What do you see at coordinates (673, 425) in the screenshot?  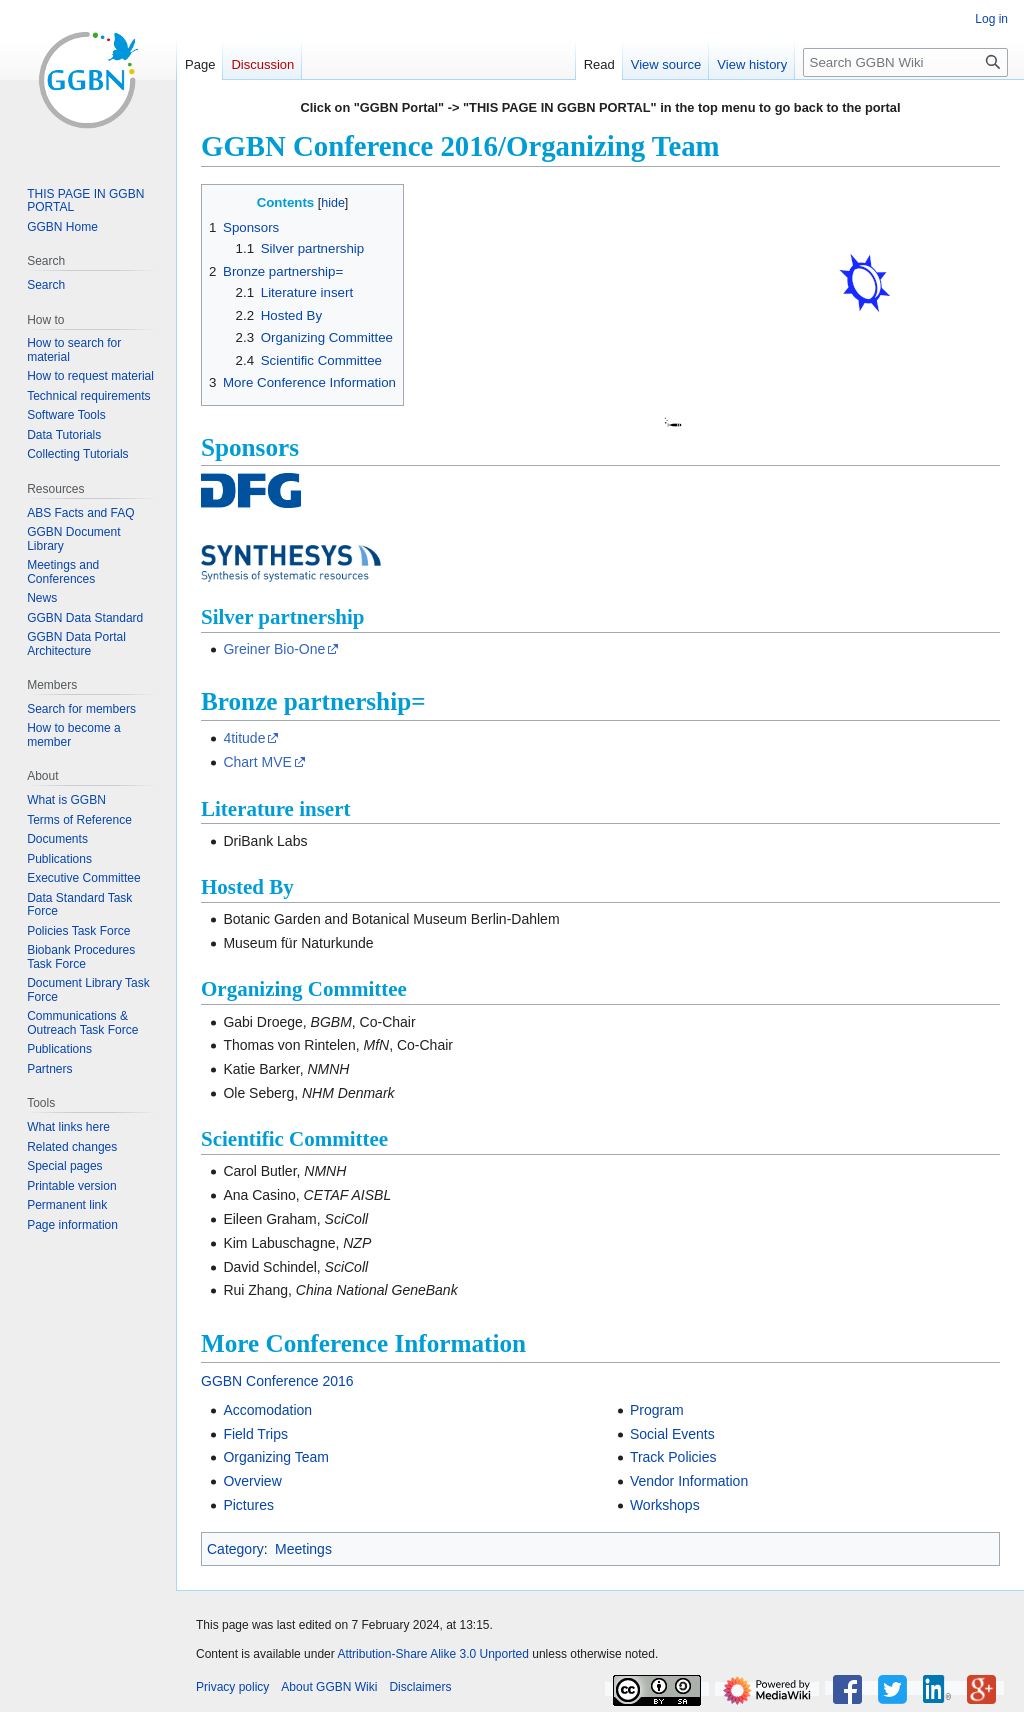 I see `launch torpedo attack in naval combat game` at bounding box center [673, 425].